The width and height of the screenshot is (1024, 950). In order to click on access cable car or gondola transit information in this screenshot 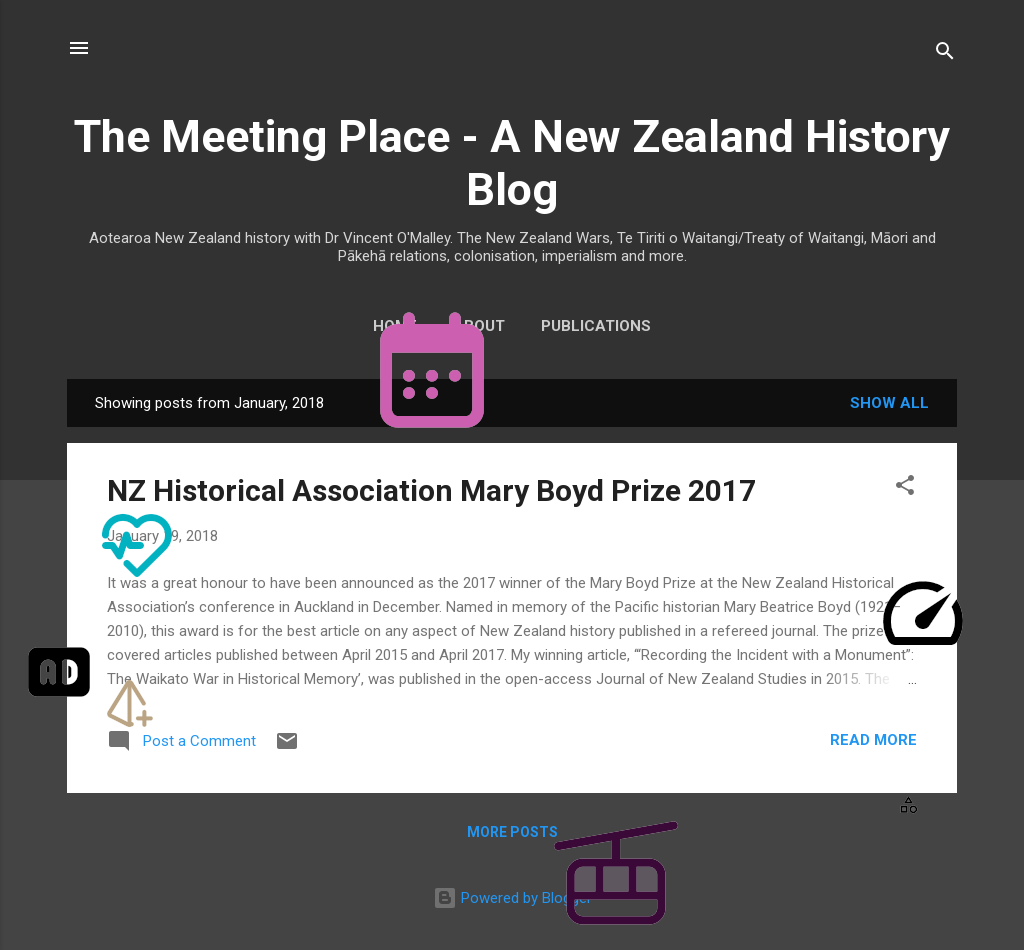, I will do `click(616, 875)`.